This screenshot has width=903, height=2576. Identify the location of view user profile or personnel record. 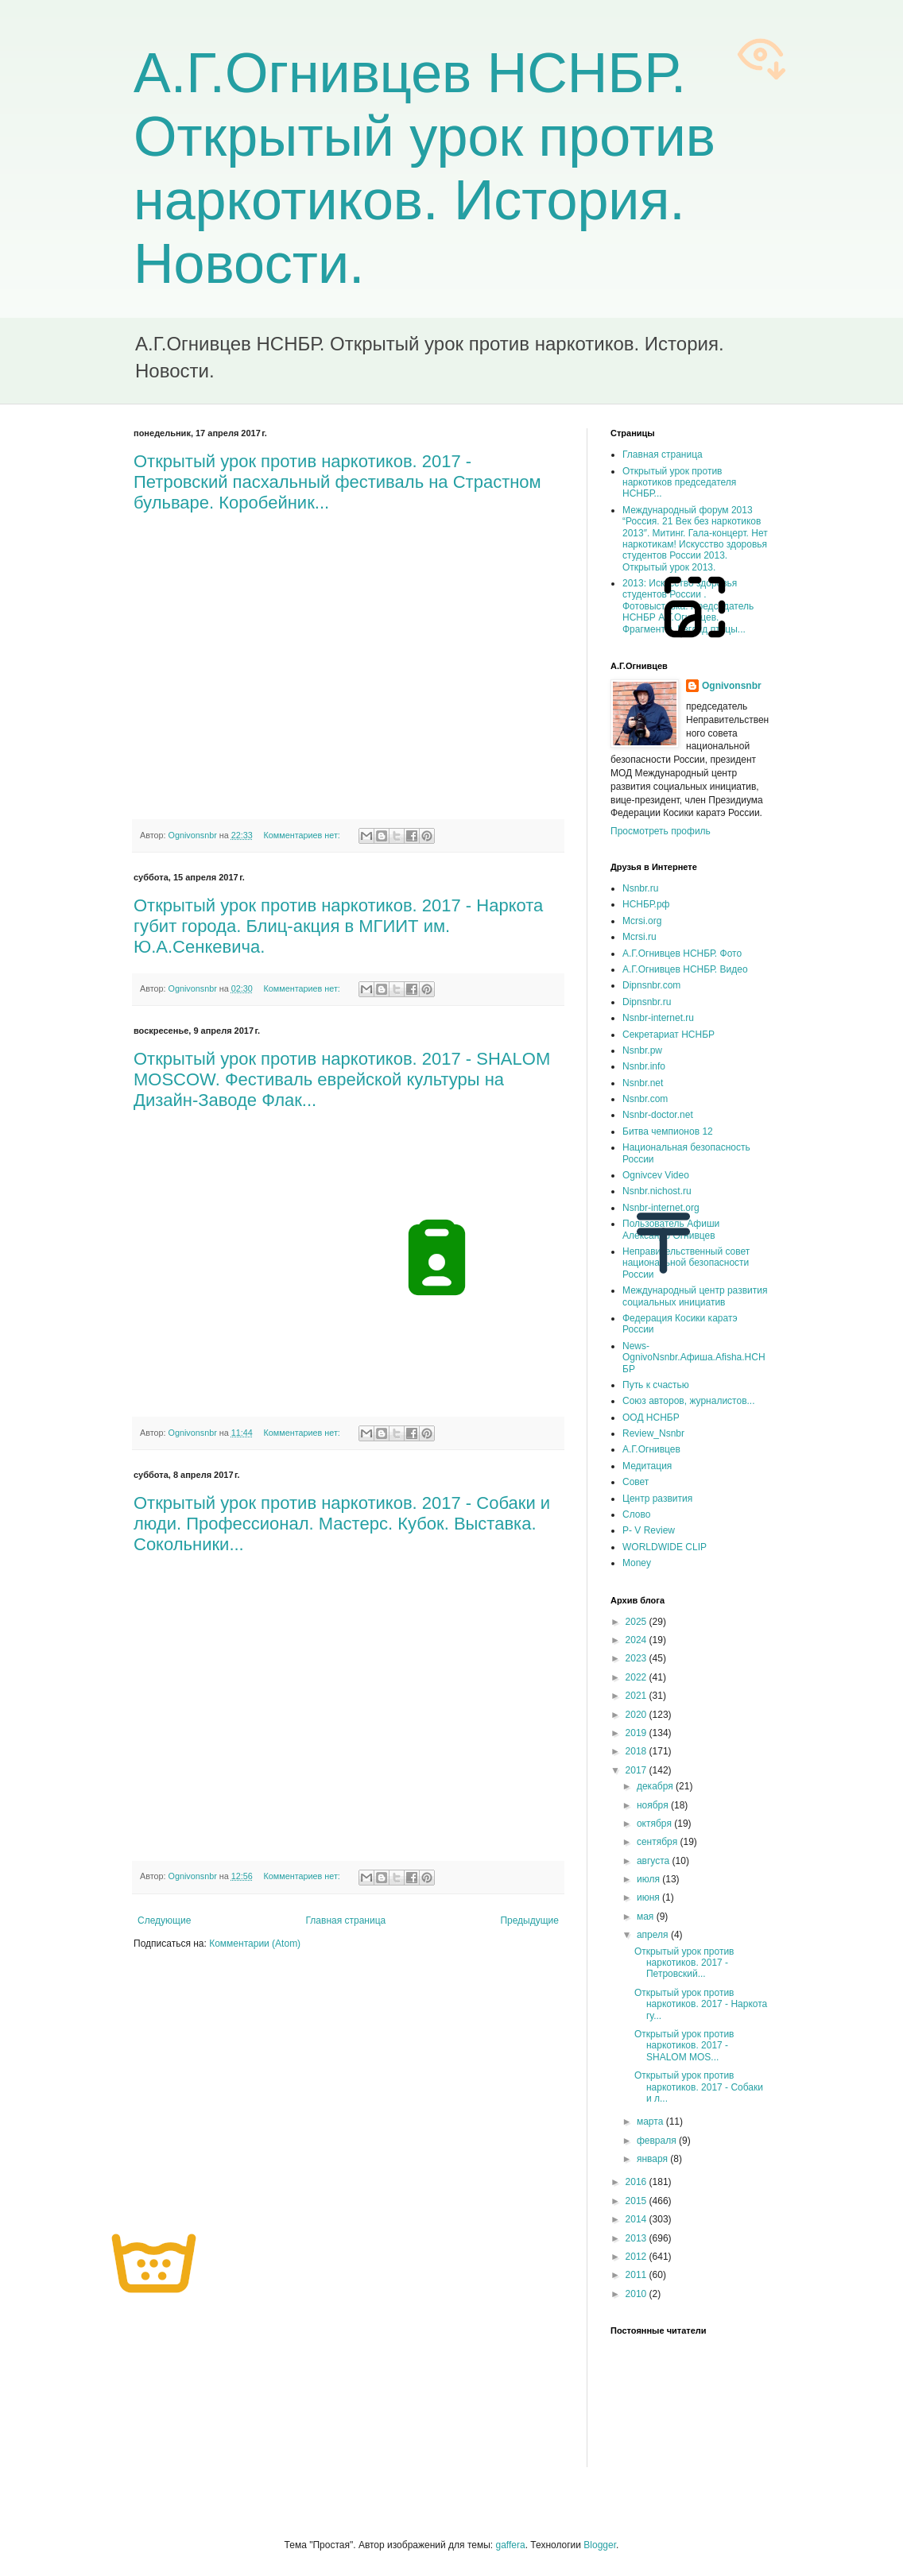
(436, 1257).